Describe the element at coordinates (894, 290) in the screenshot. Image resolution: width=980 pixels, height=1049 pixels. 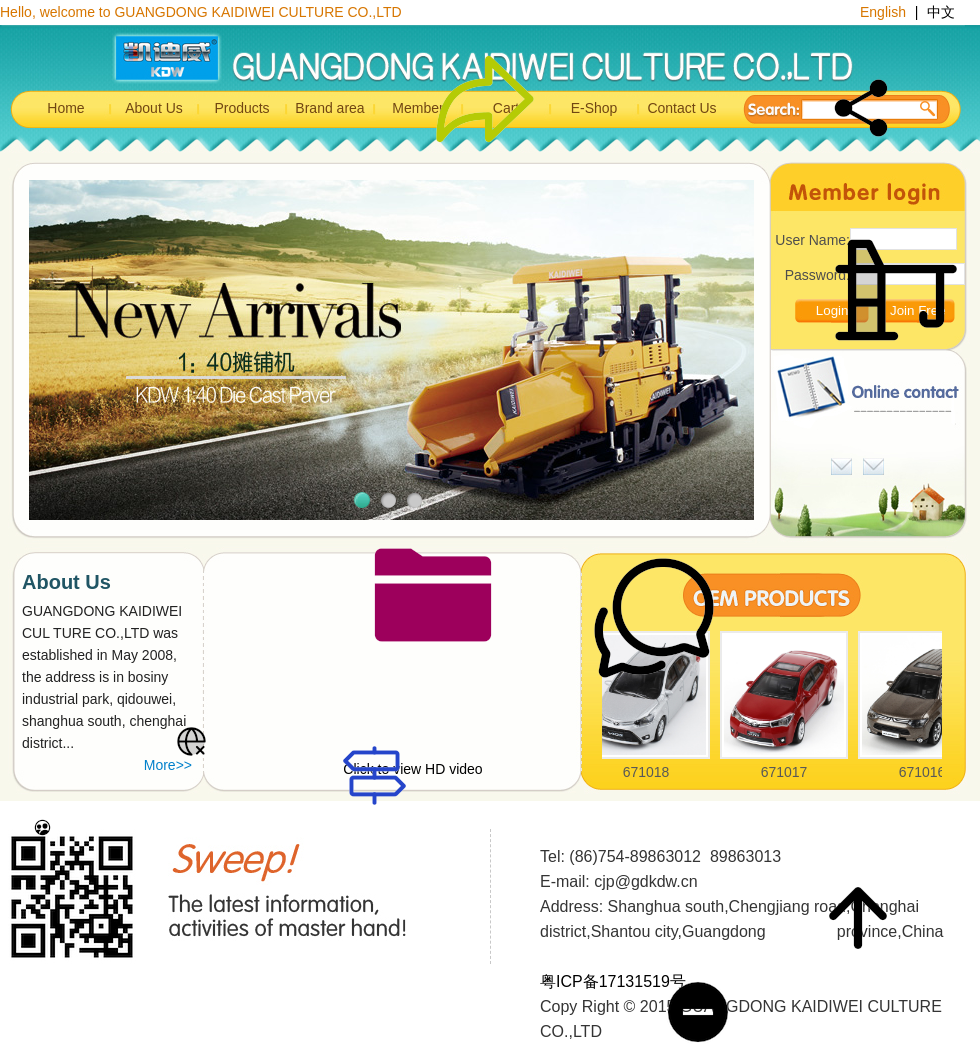
I see `construction or building in progress` at that location.